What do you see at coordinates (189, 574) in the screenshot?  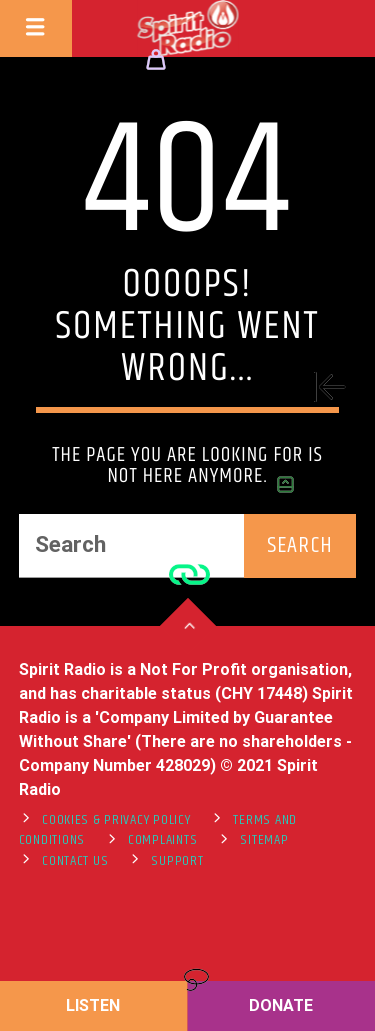 I see `copy or share a link` at bounding box center [189, 574].